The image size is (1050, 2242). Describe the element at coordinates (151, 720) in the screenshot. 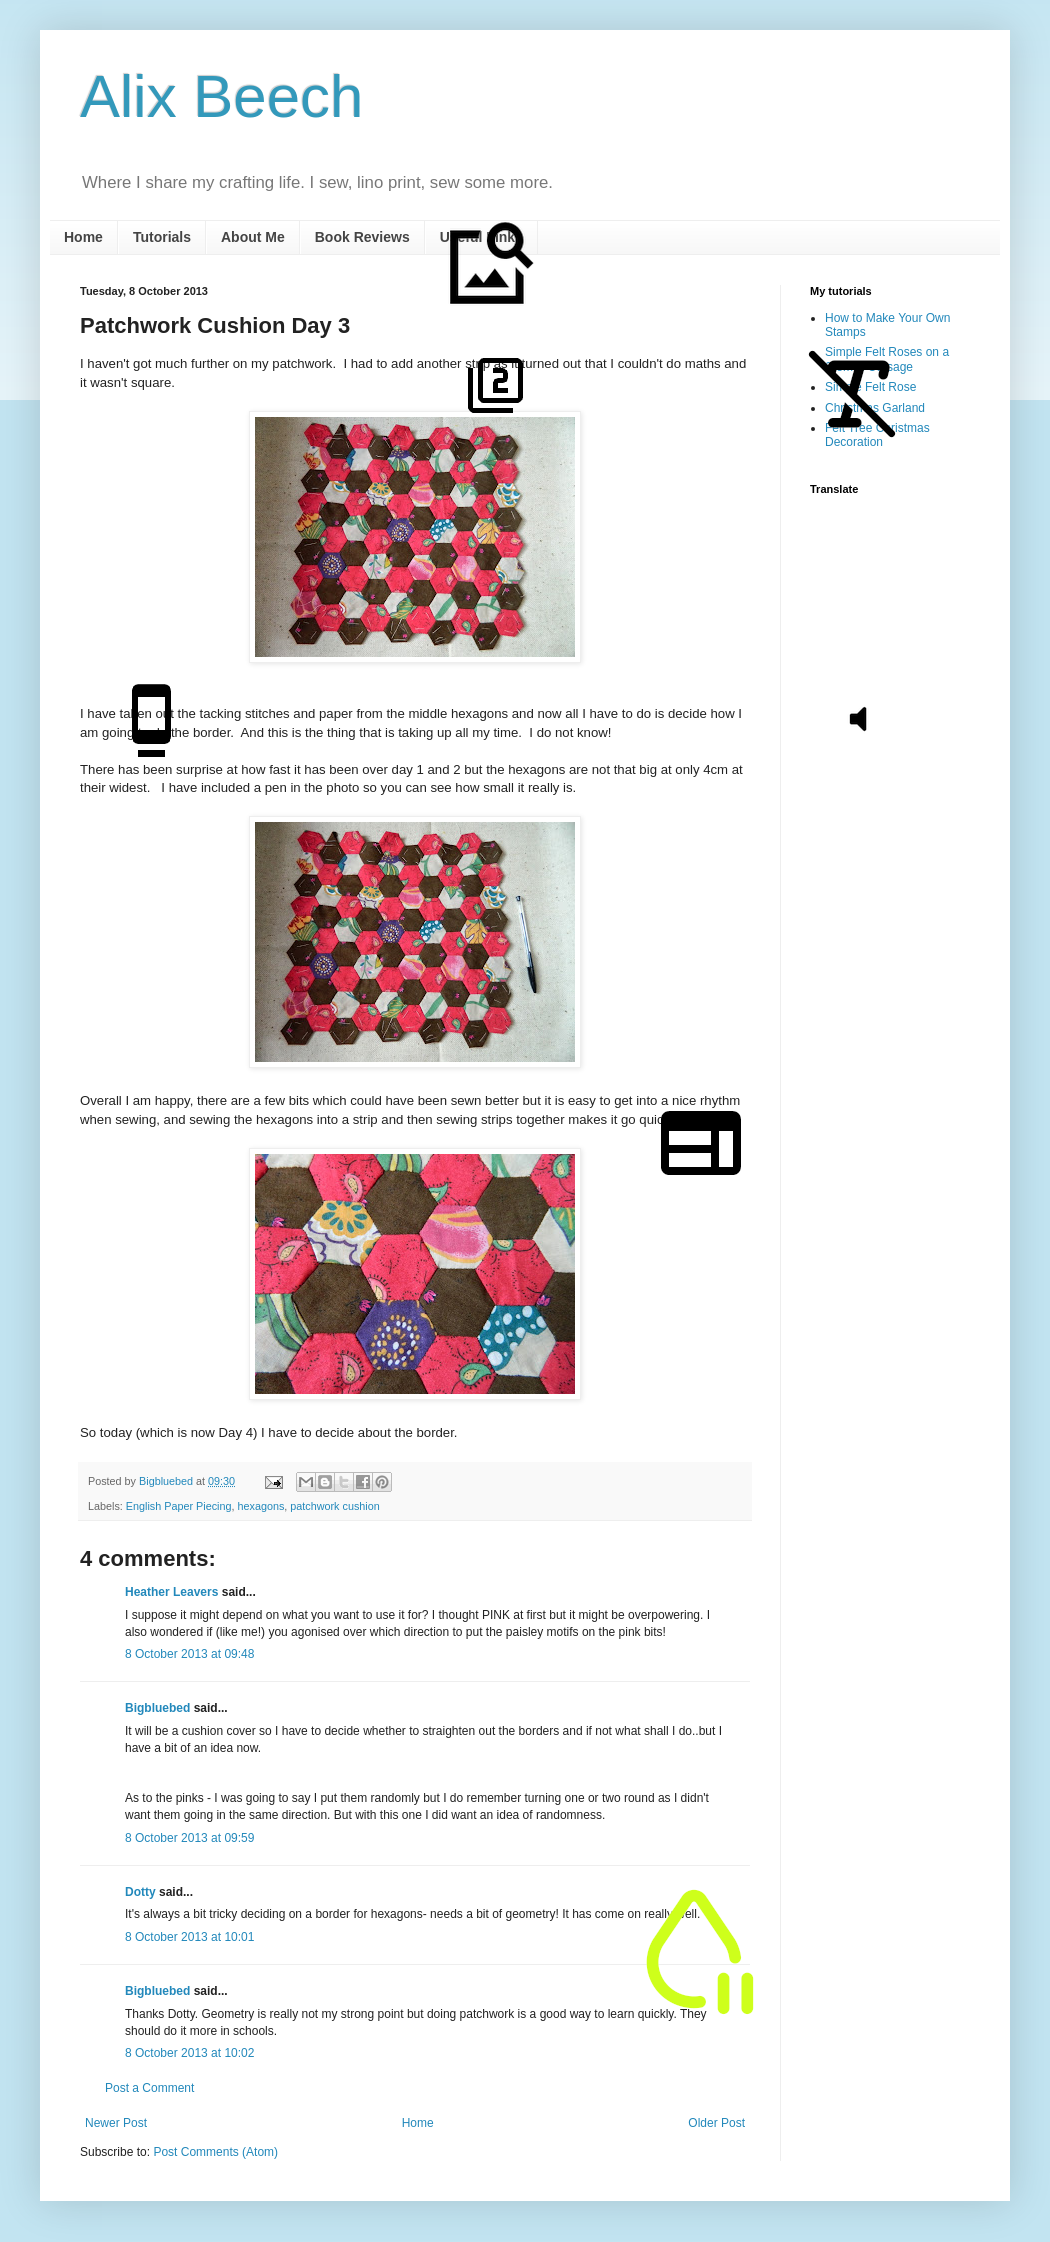

I see `dock your device to a charging station` at that location.